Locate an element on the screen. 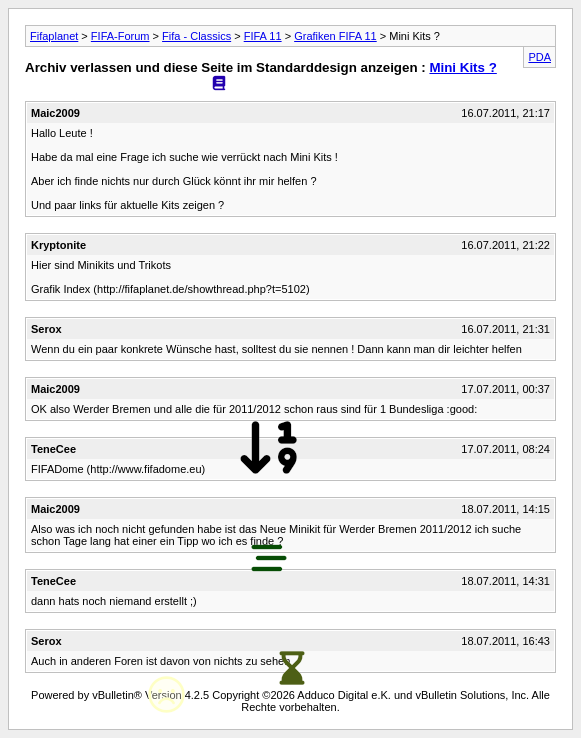  open the library or reading section is located at coordinates (219, 83).